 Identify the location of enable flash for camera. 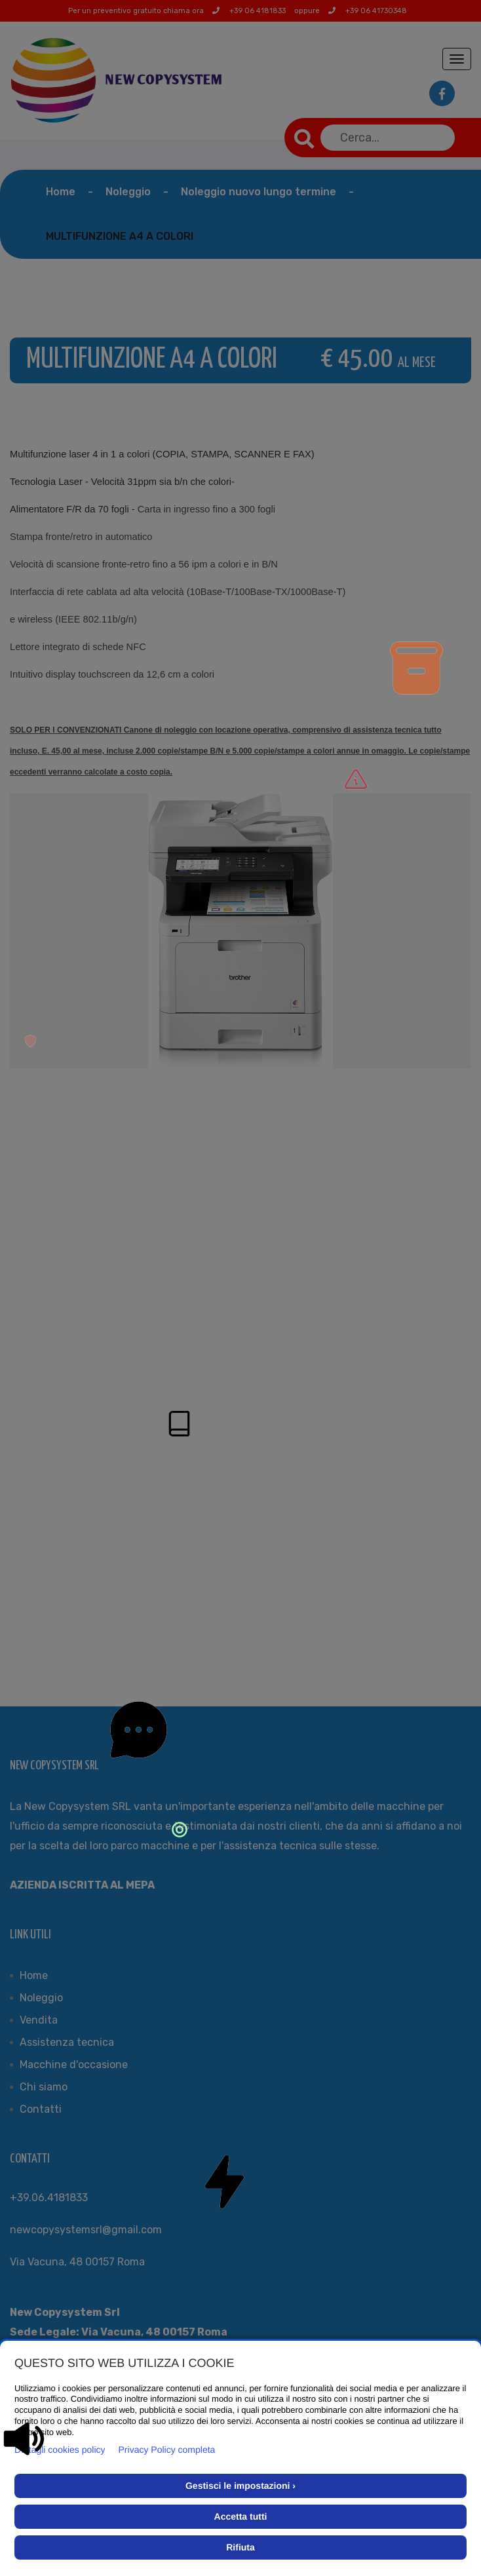
(224, 2182).